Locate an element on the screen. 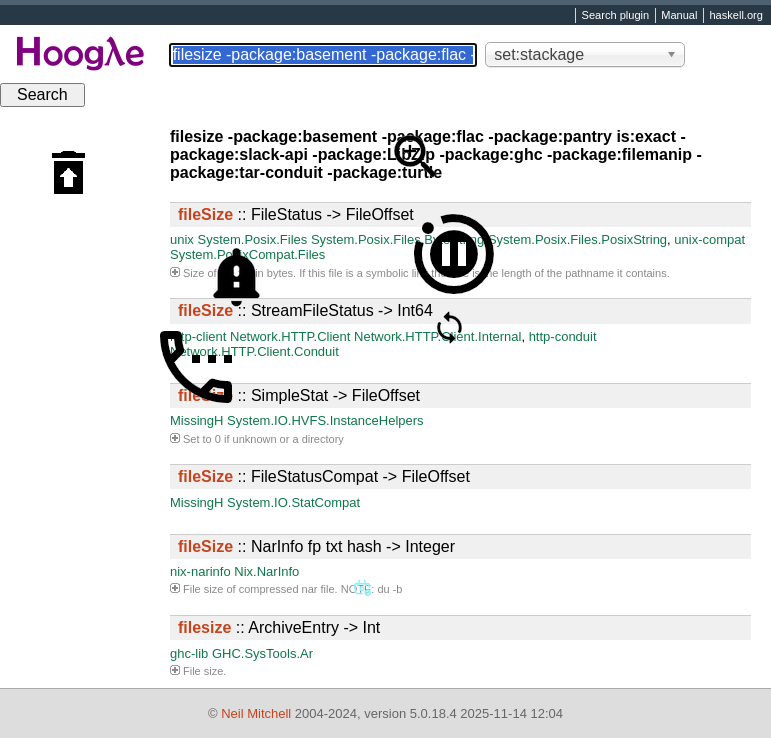 The height and width of the screenshot is (738, 771). cancel or remove shopping basket is located at coordinates (362, 587).